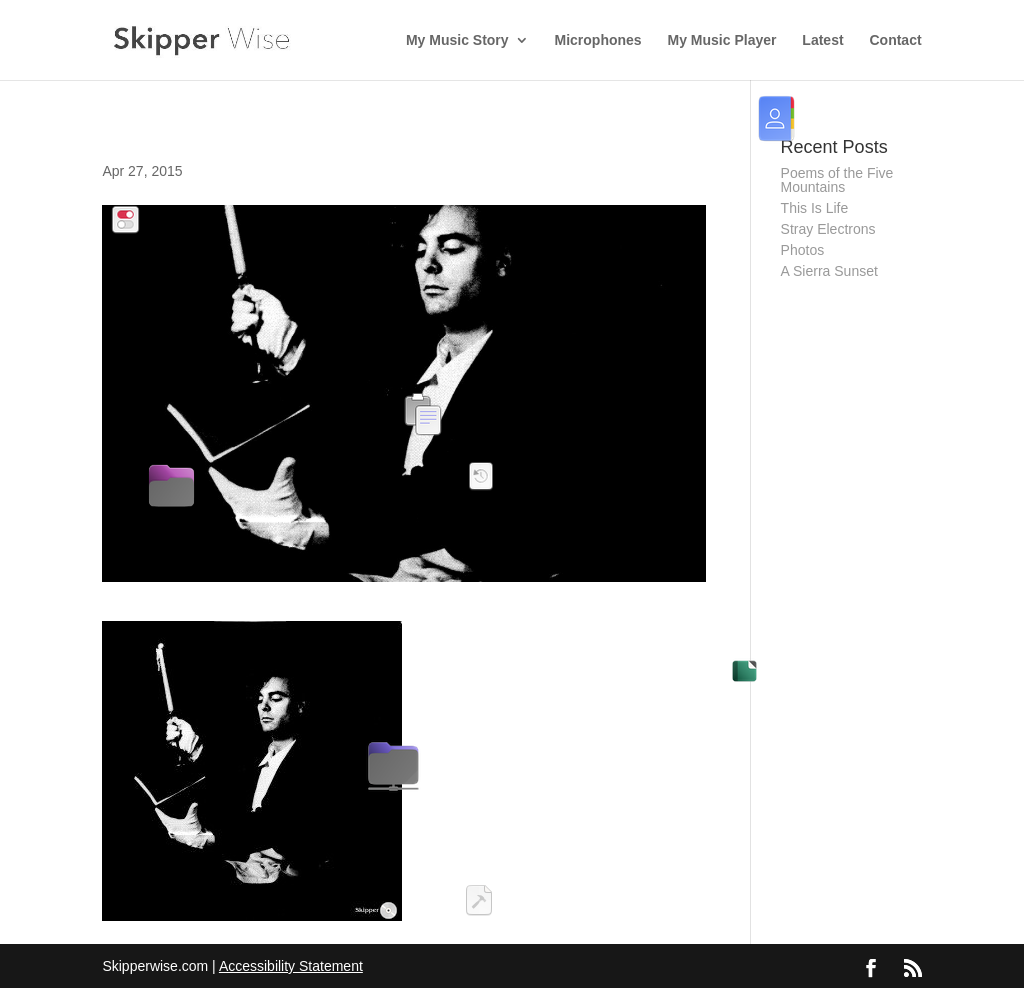 The image size is (1024, 988). Describe the element at coordinates (744, 670) in the screenshot. I see `change desktop wallpaper settings` at that location.